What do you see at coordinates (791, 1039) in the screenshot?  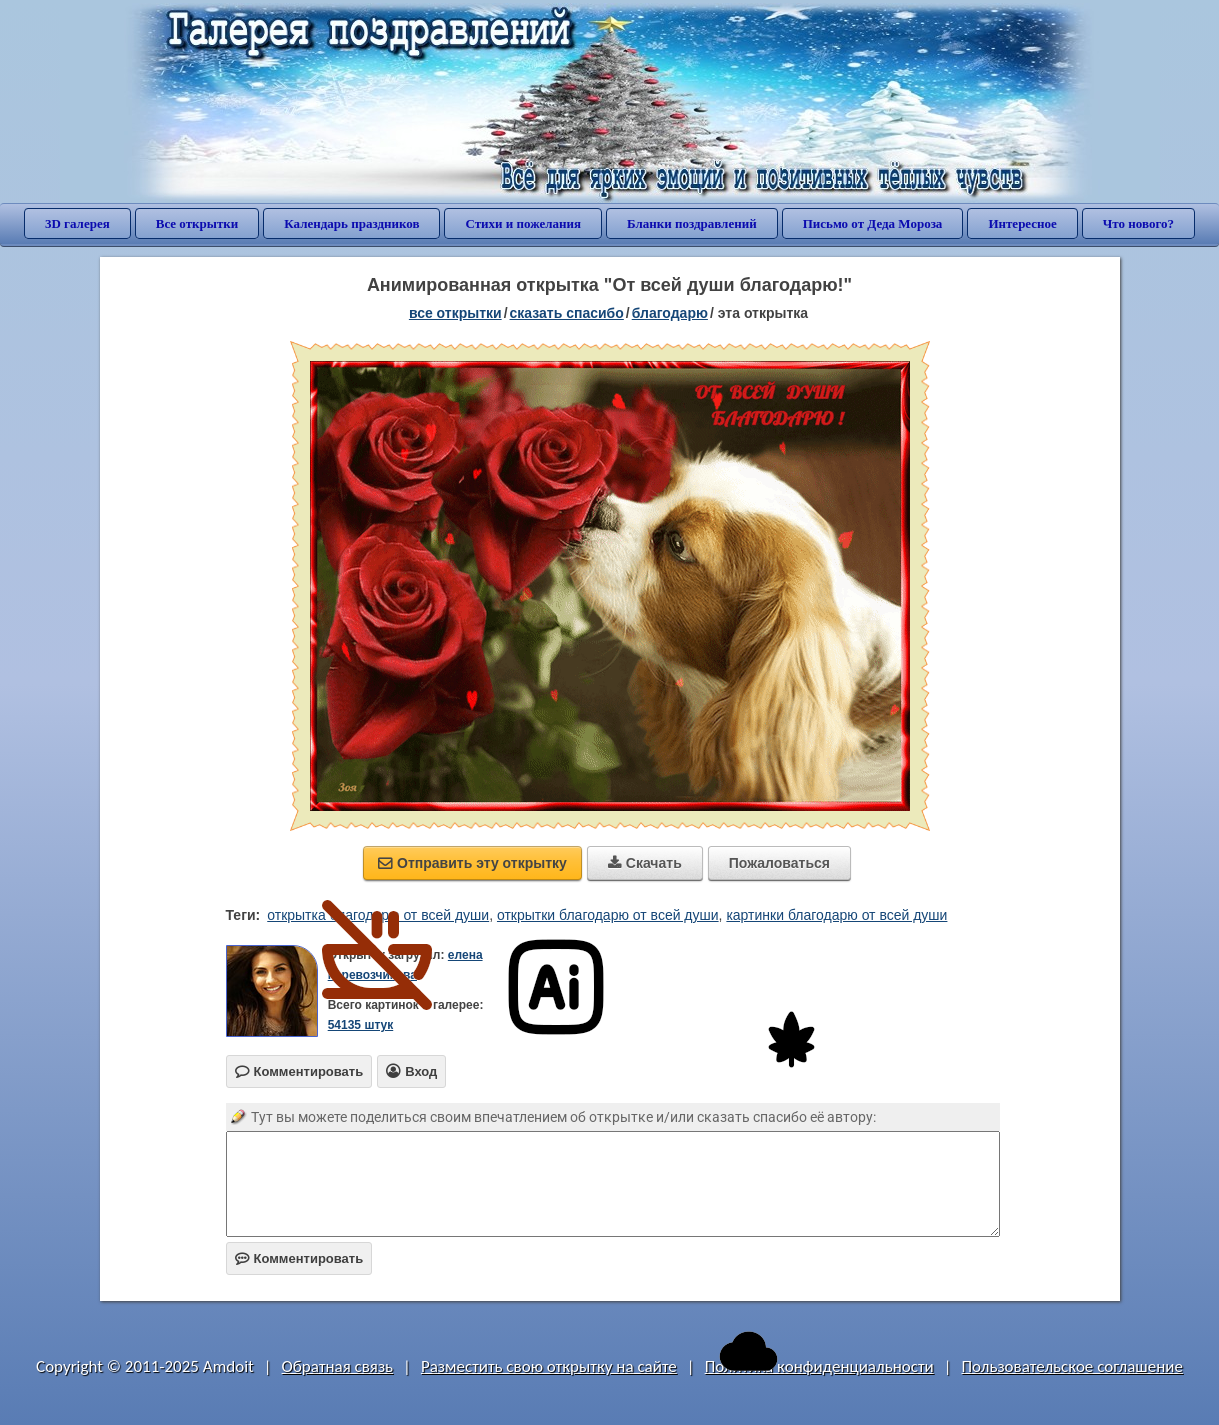 I see `indicates cannabis-related content or products` at bounding box center [791, 1039].